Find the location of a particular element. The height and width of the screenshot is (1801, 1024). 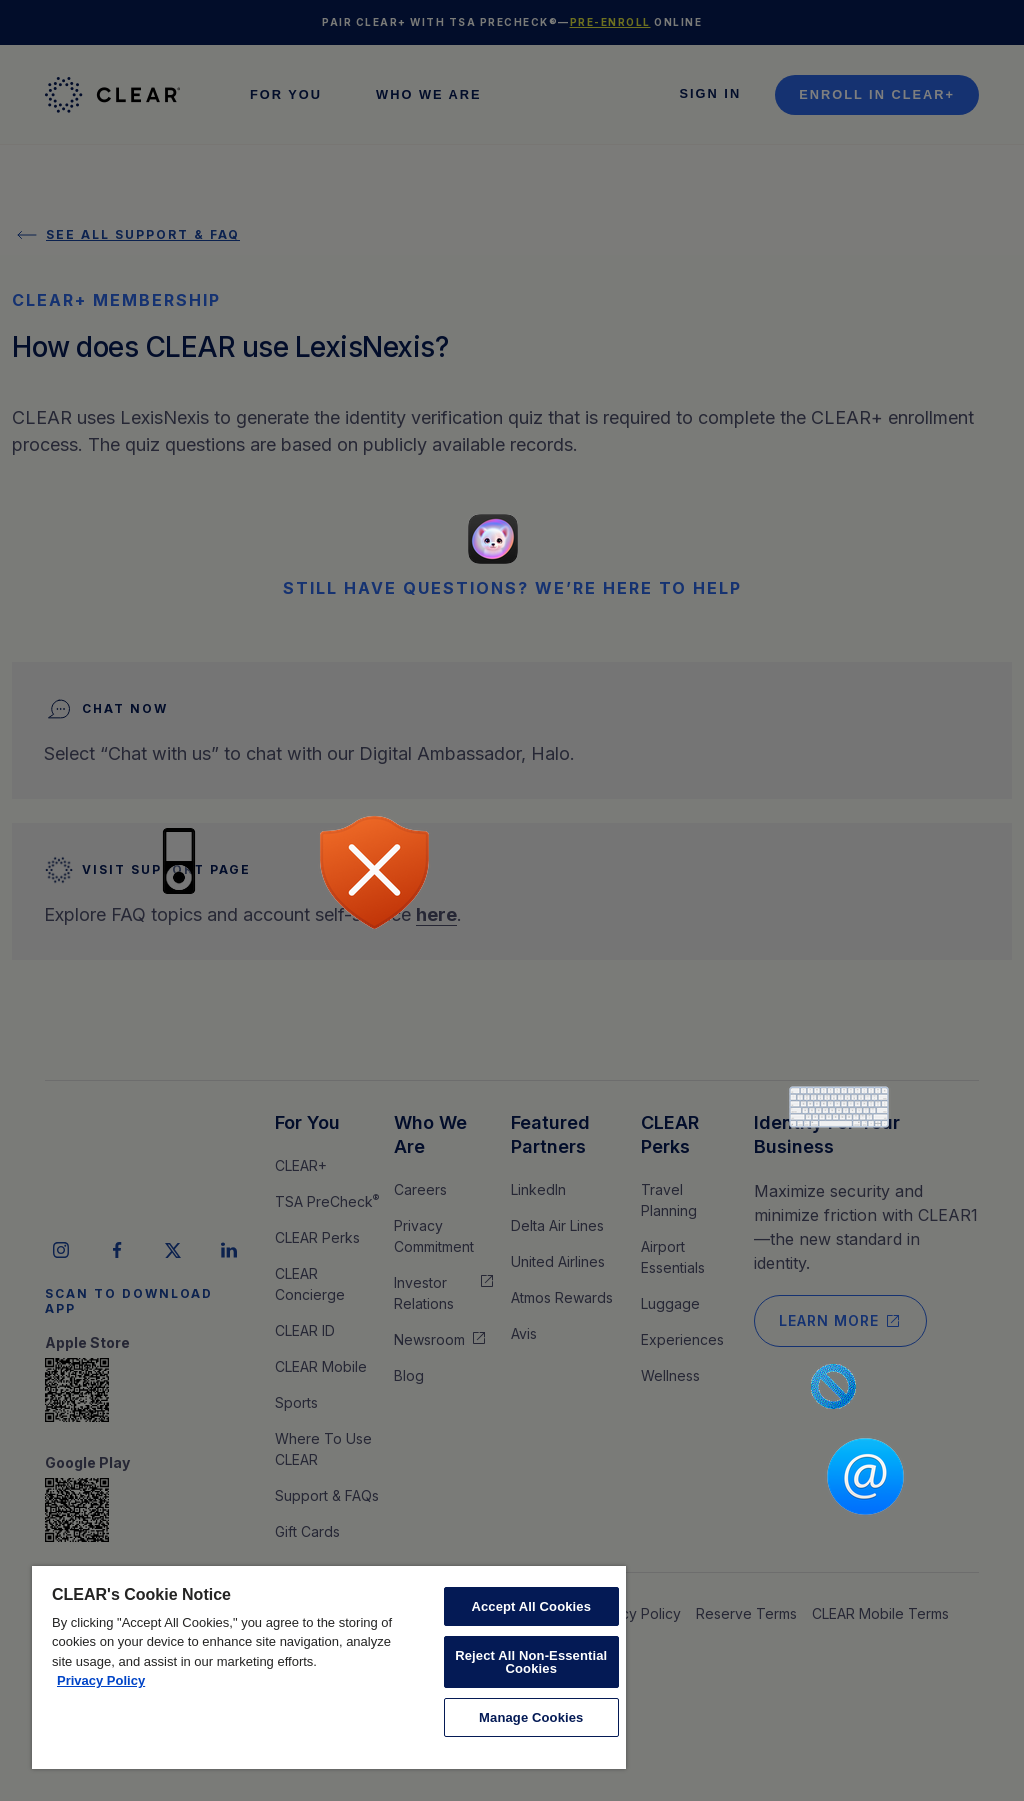

indicates access denied or permission blocked is located at coordinates (833, 1386).